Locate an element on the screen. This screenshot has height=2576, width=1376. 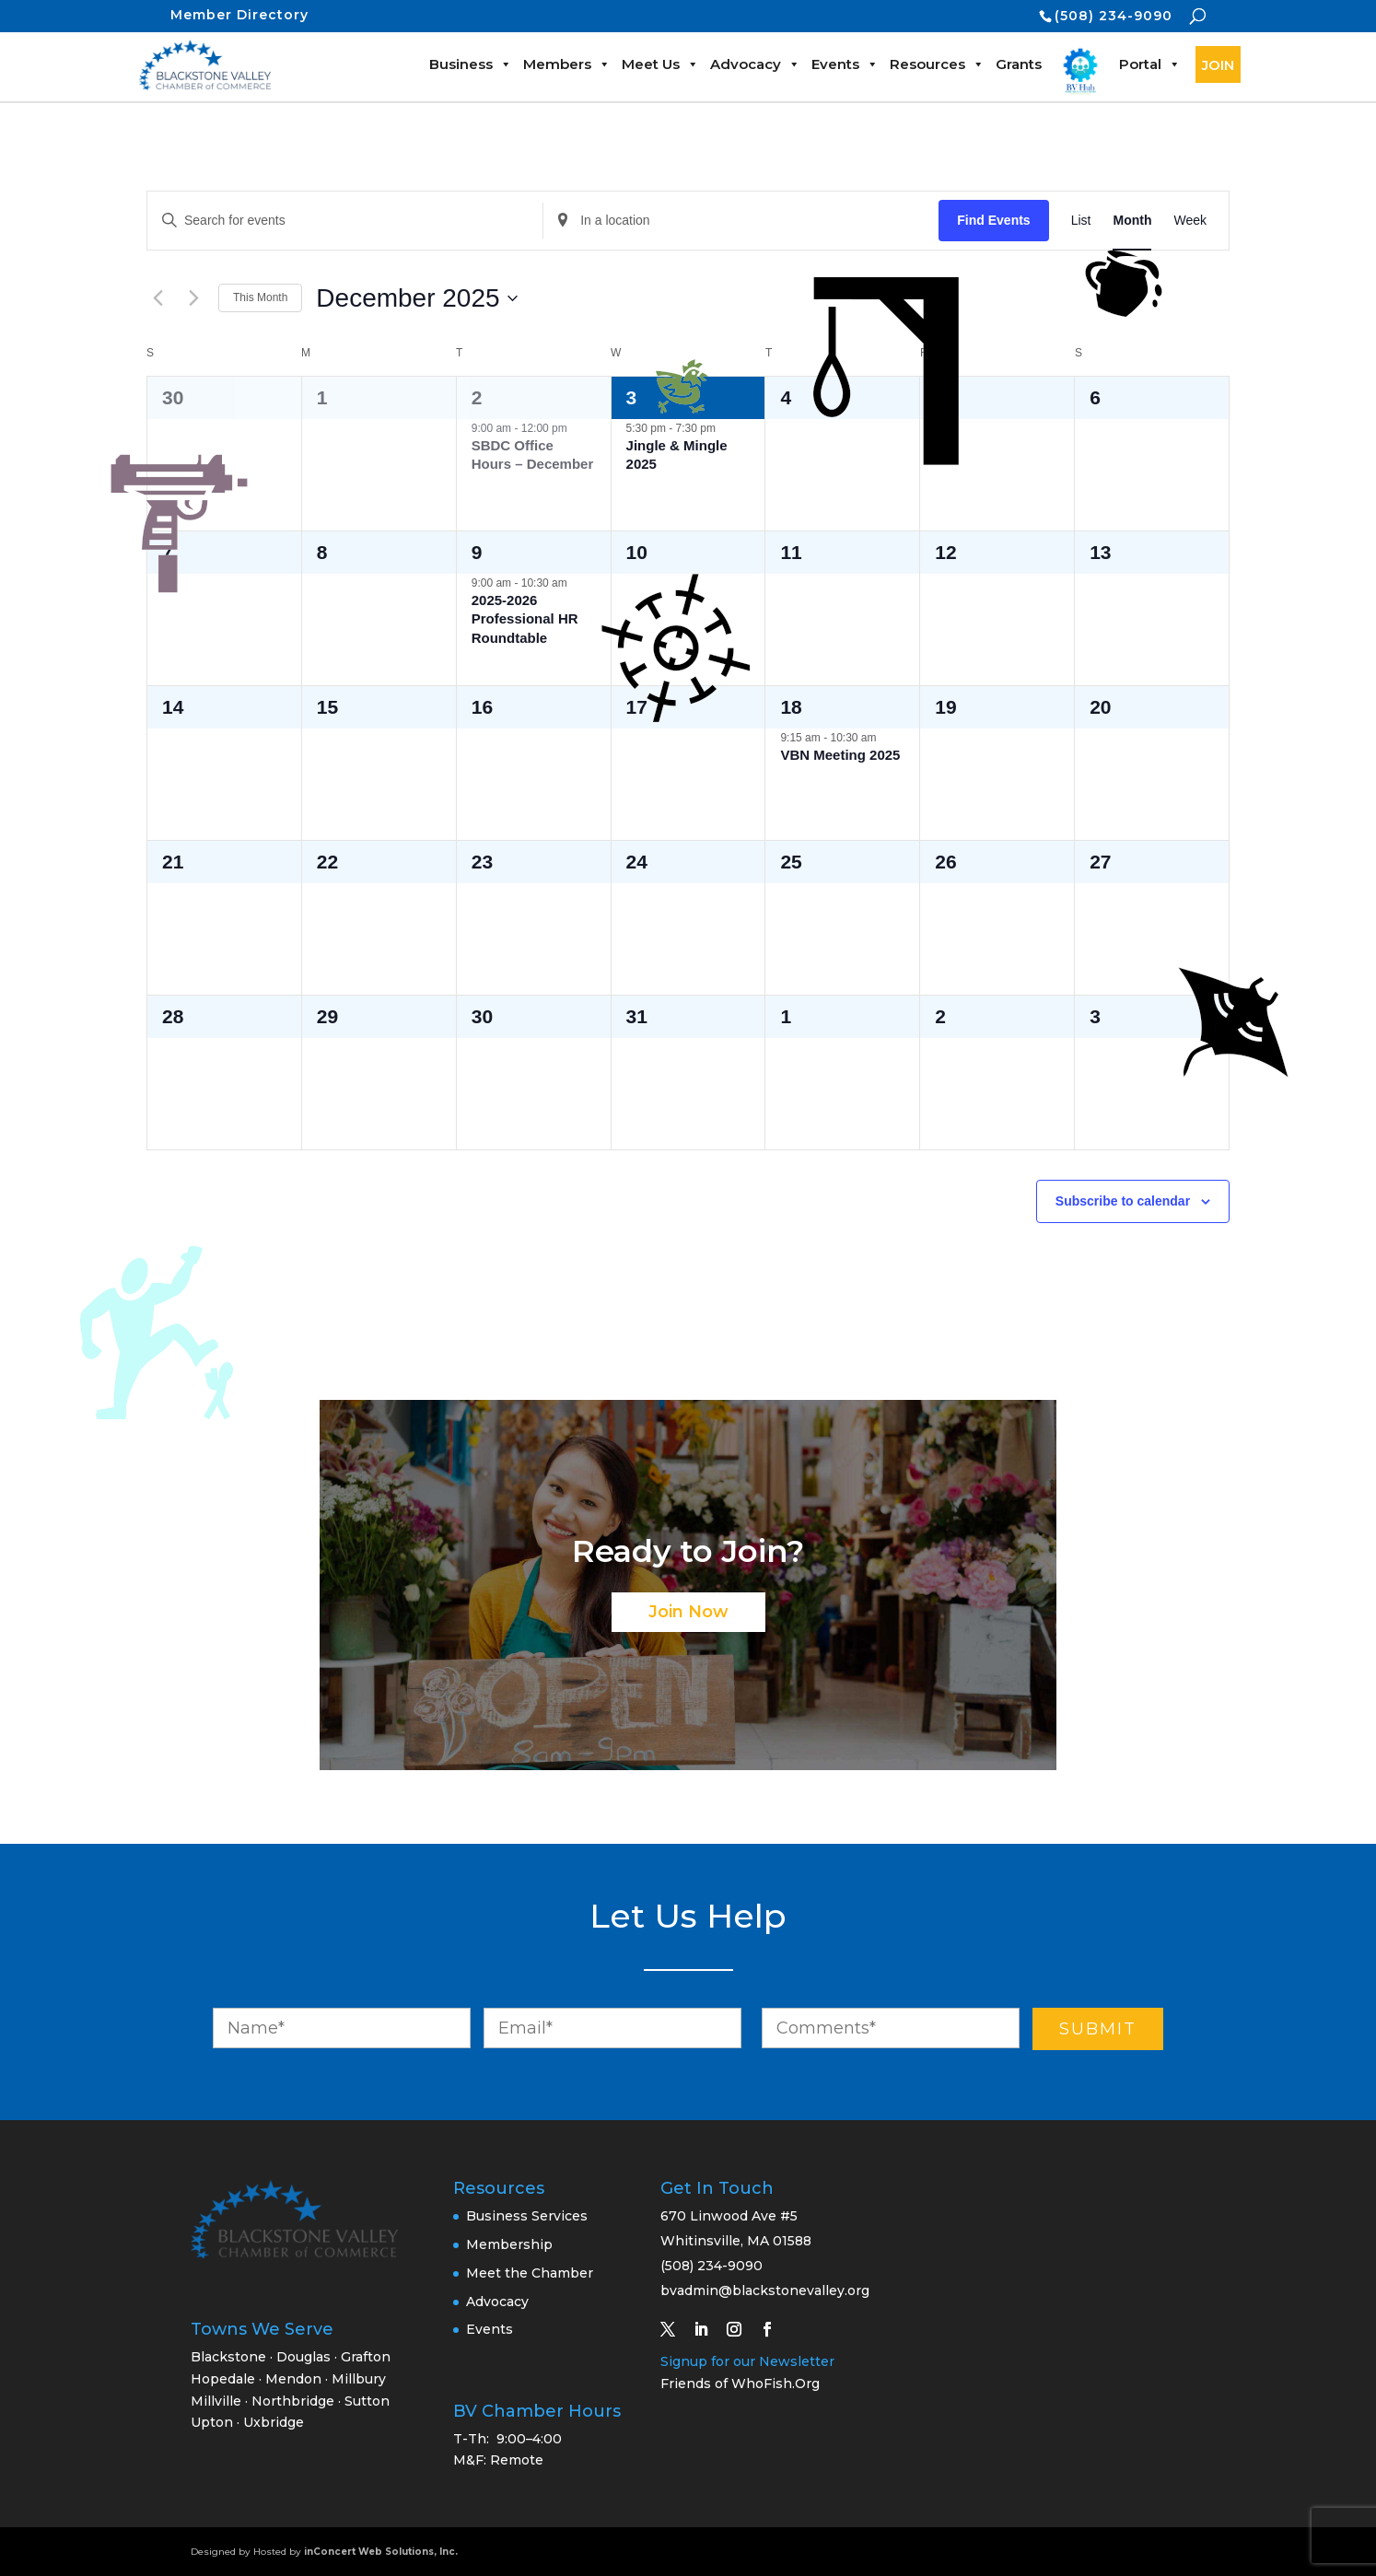
select chicken in a farming or cooking game is located at coordinates (682, 386).